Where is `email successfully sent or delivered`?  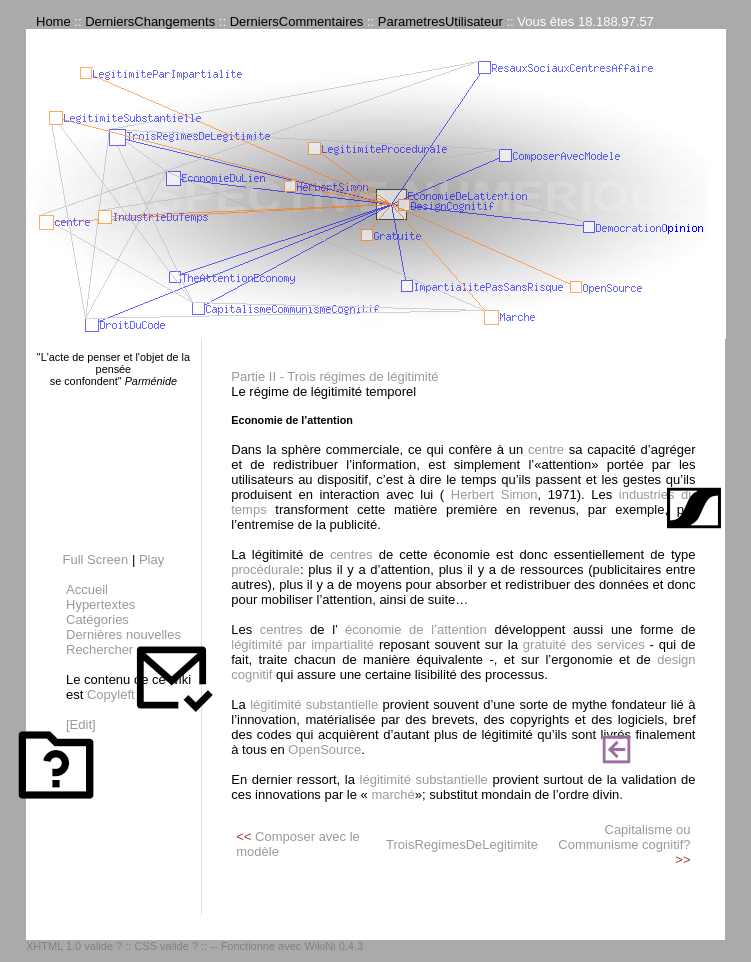
email successfully sent or delivered is located at coordinates (171, 677).